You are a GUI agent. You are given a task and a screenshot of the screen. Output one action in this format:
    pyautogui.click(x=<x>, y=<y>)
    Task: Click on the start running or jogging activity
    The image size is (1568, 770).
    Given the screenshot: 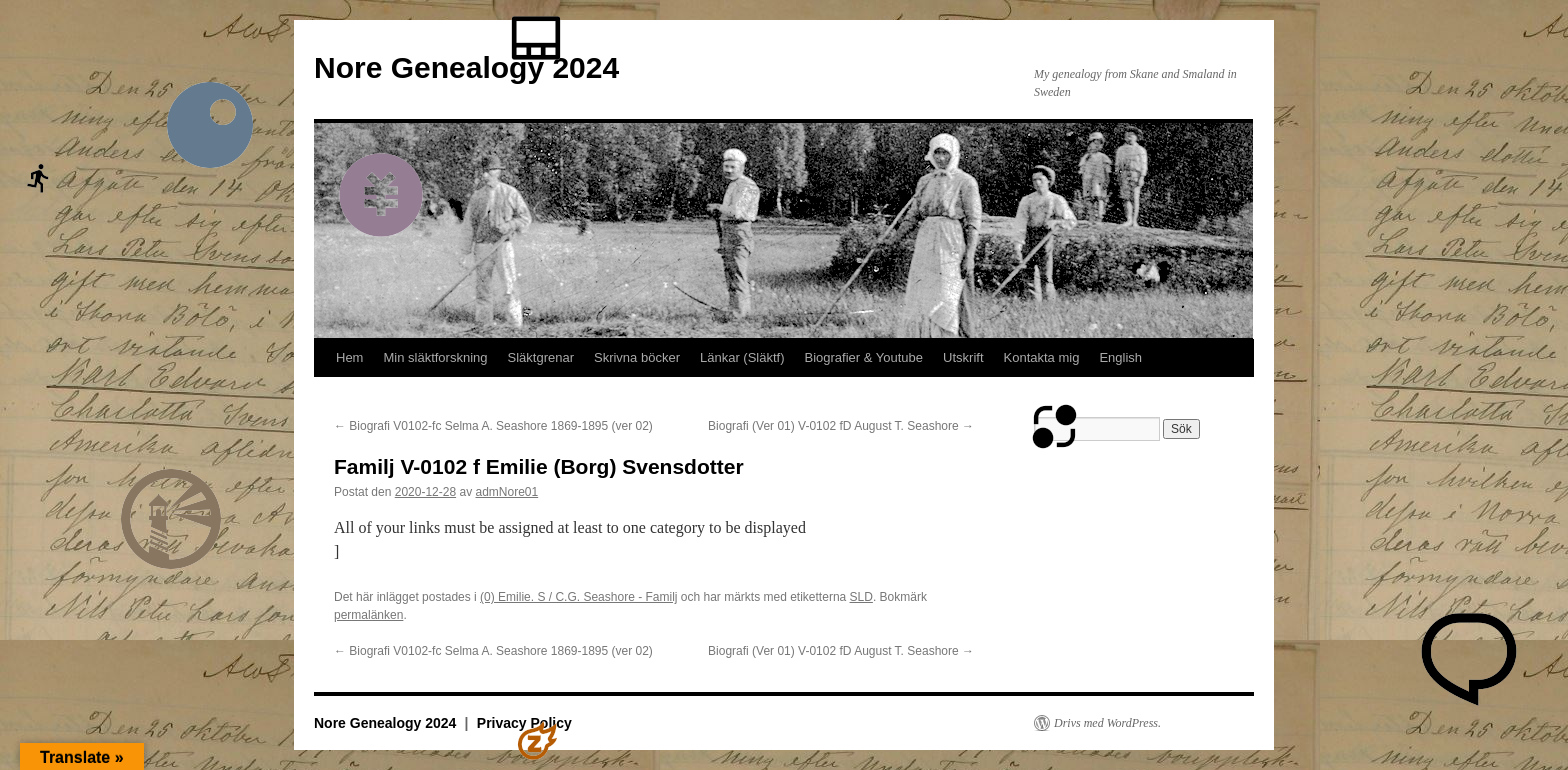 What is the action you would take?
    pyautogui.click(x=39, y=178)
    